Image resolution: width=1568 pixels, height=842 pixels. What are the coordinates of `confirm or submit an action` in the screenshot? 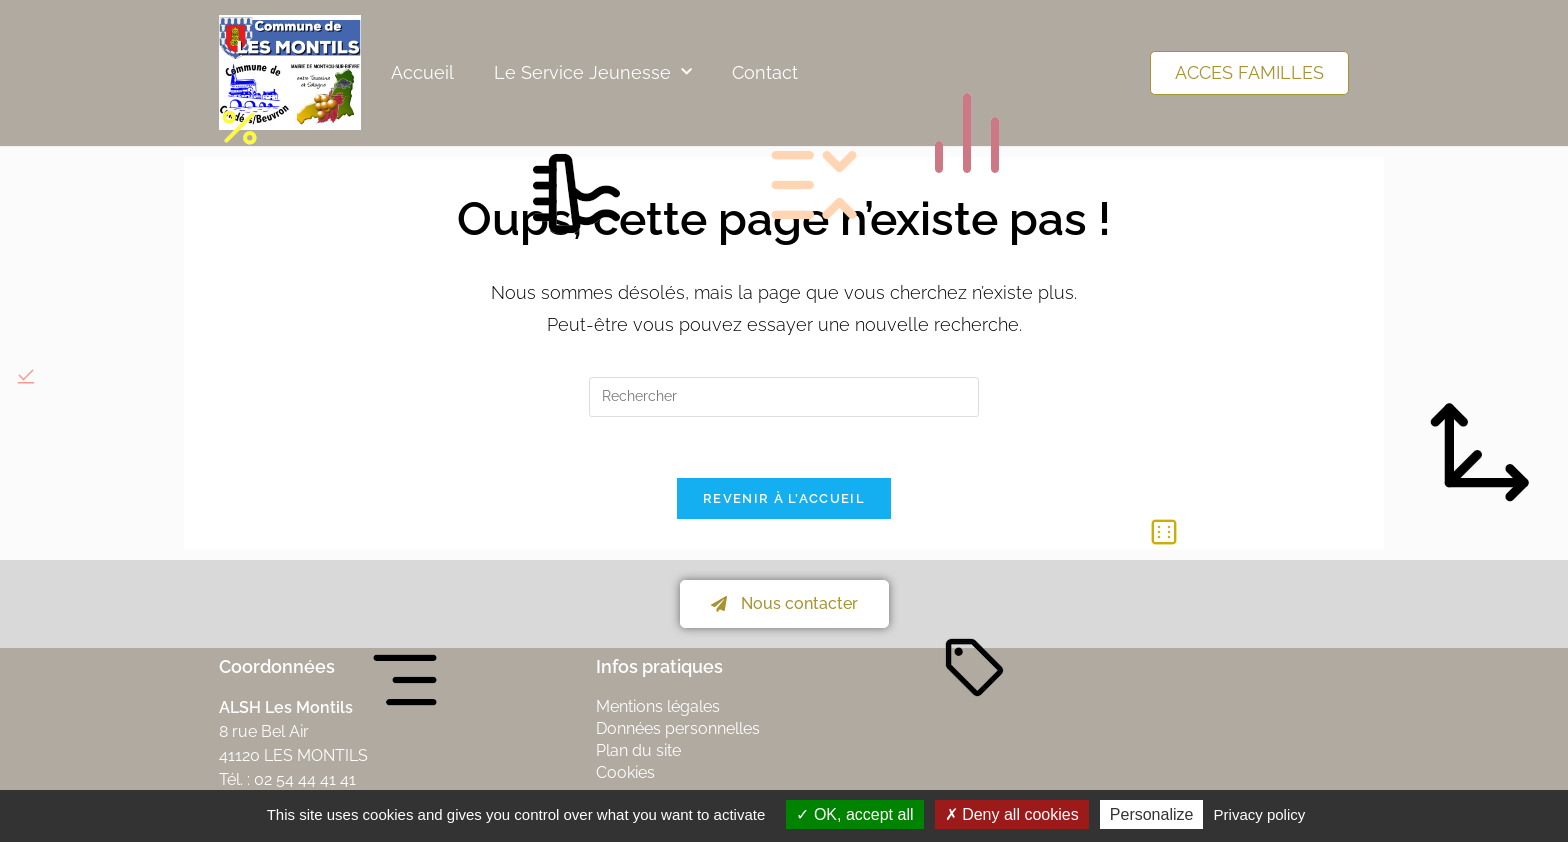 It's located at (26, 377).